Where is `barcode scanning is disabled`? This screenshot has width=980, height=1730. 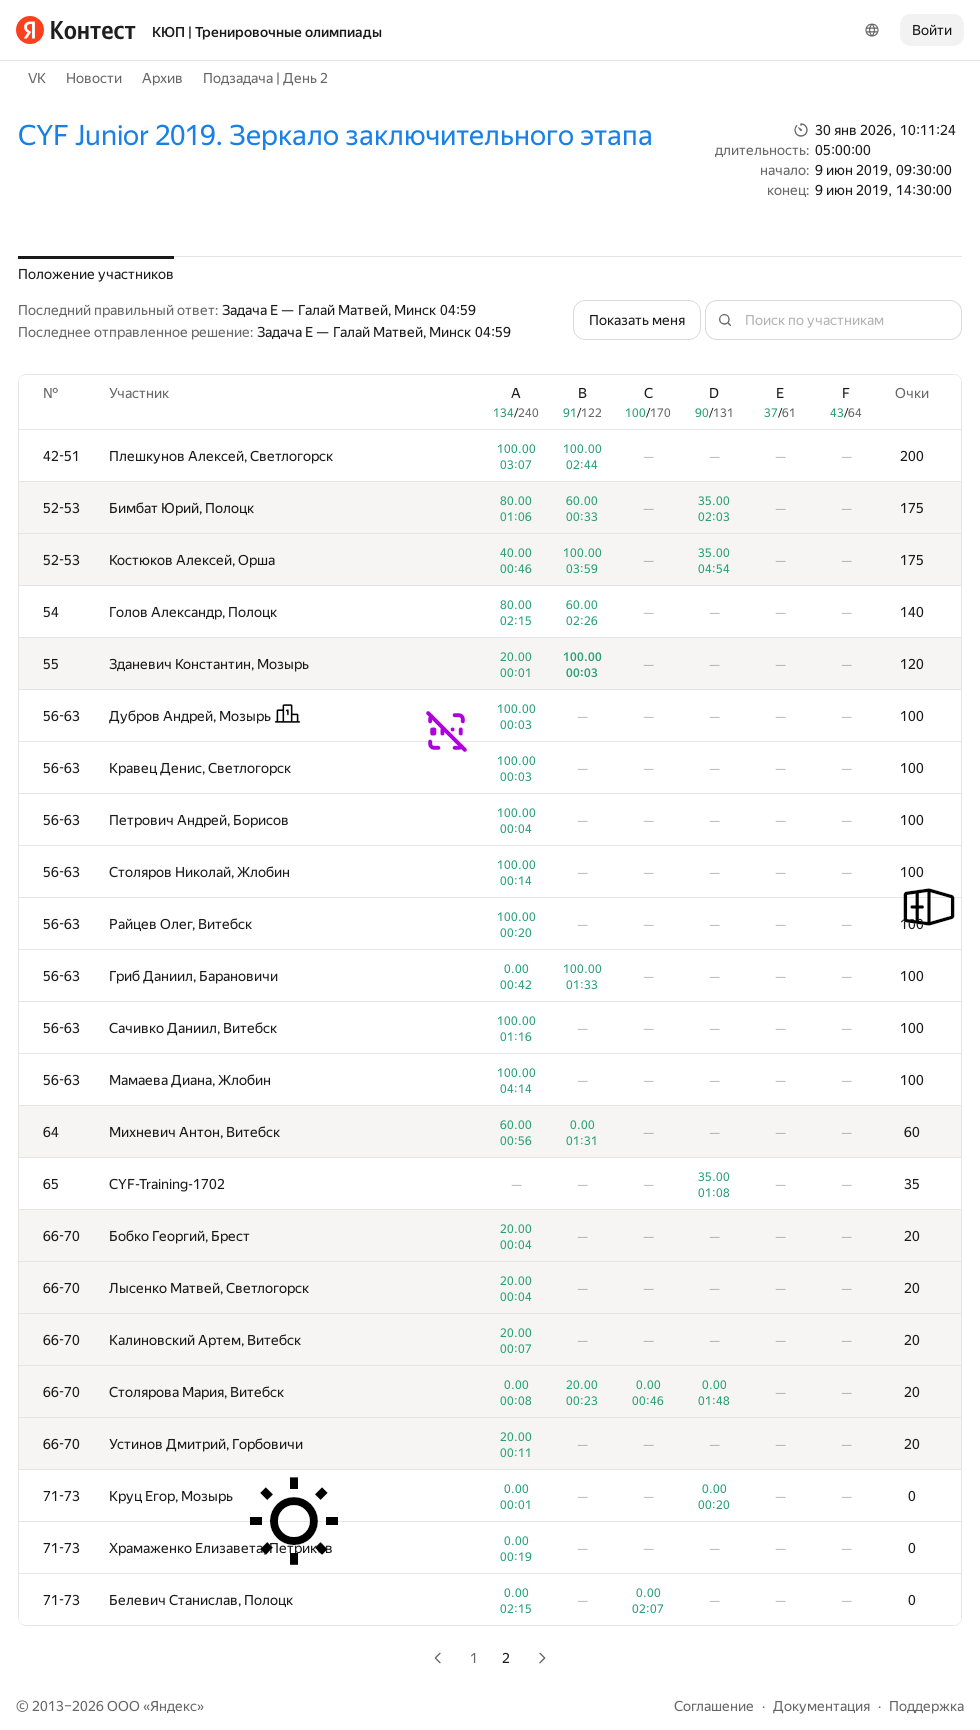 barcode scanning is disabled is located at coordinates (446, 731).